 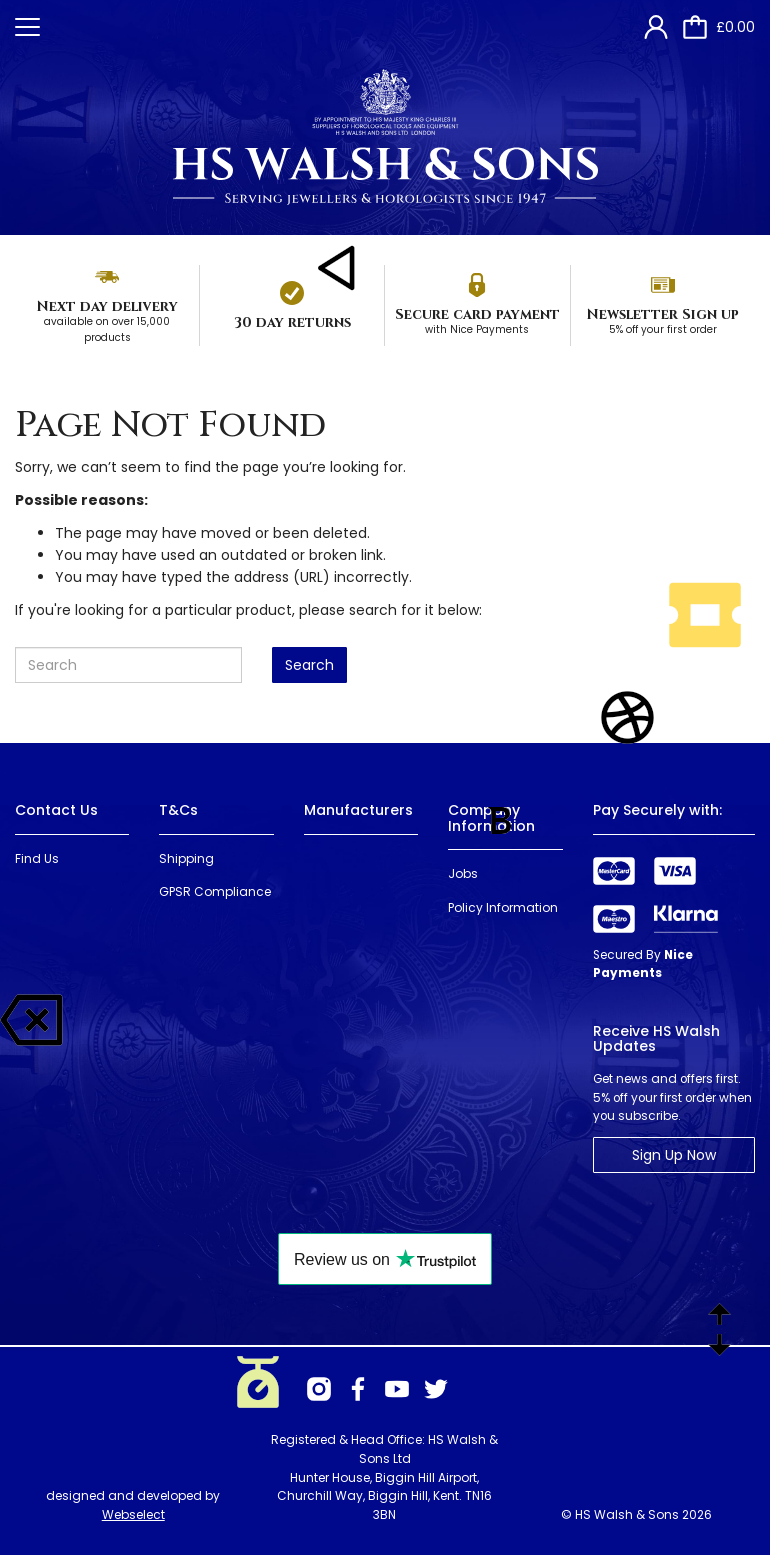 I want to click on expand content vertically, so click(x=719, y=1329).